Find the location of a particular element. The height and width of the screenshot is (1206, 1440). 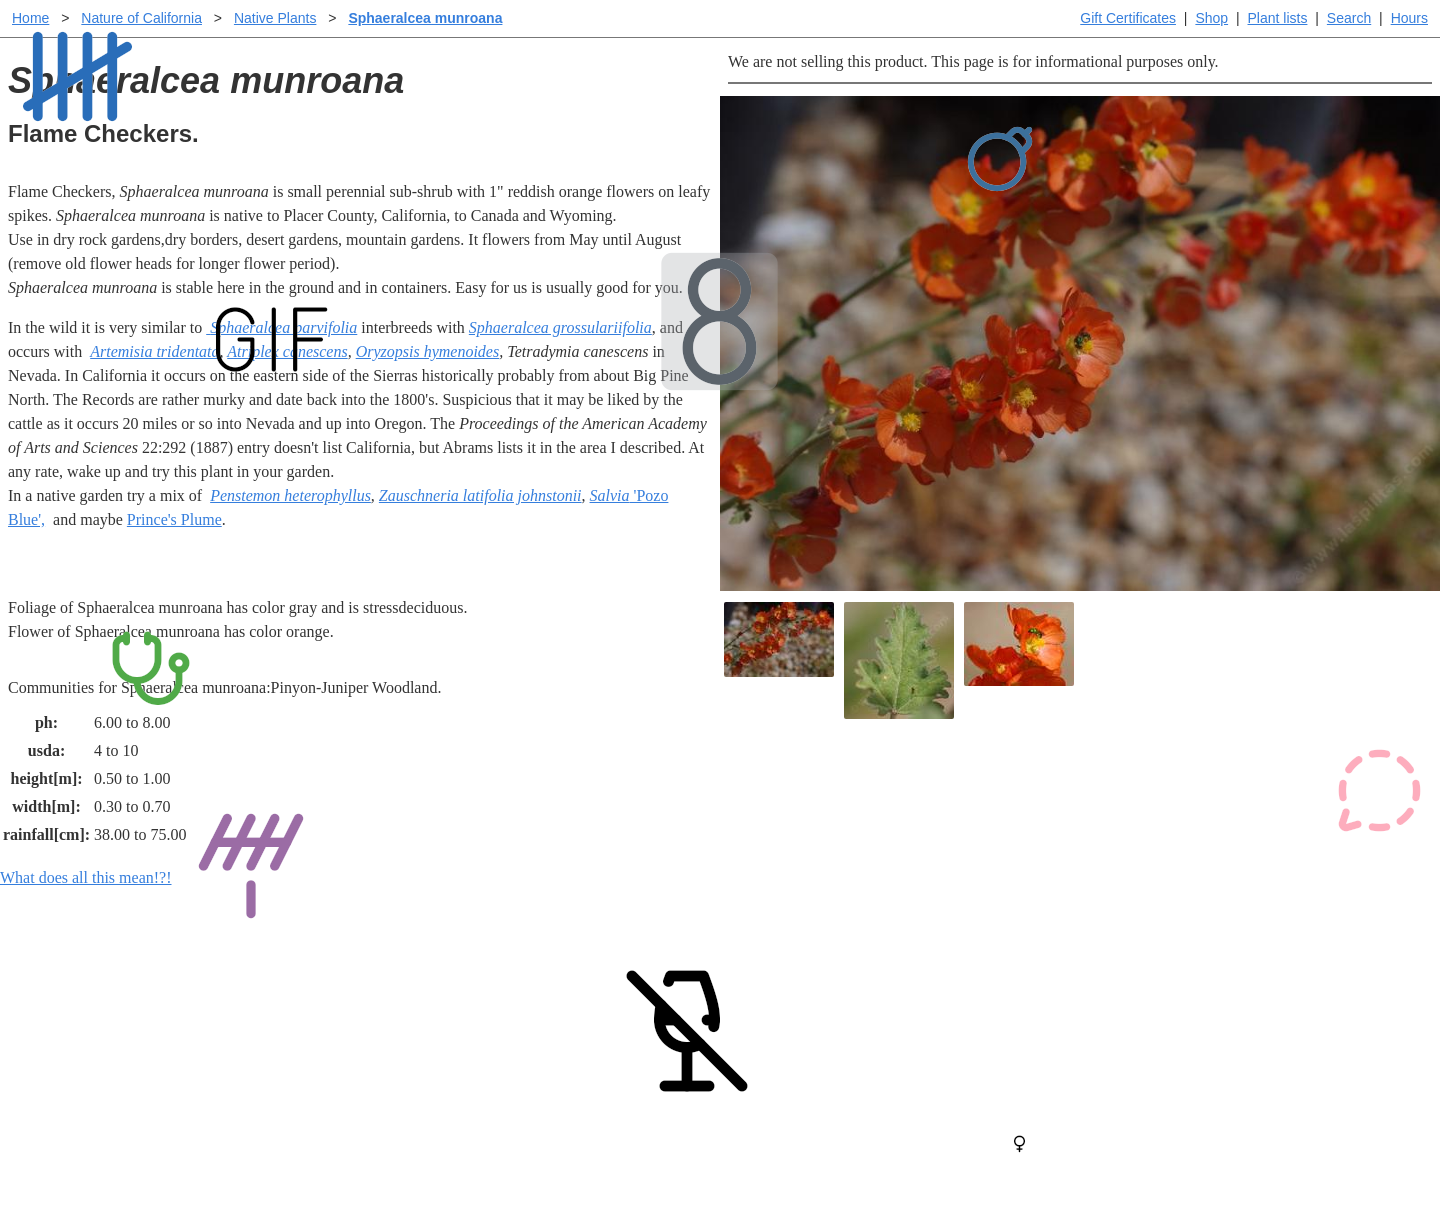

indicates the number eight in a sequence or list is located at coordinates (719, 321).